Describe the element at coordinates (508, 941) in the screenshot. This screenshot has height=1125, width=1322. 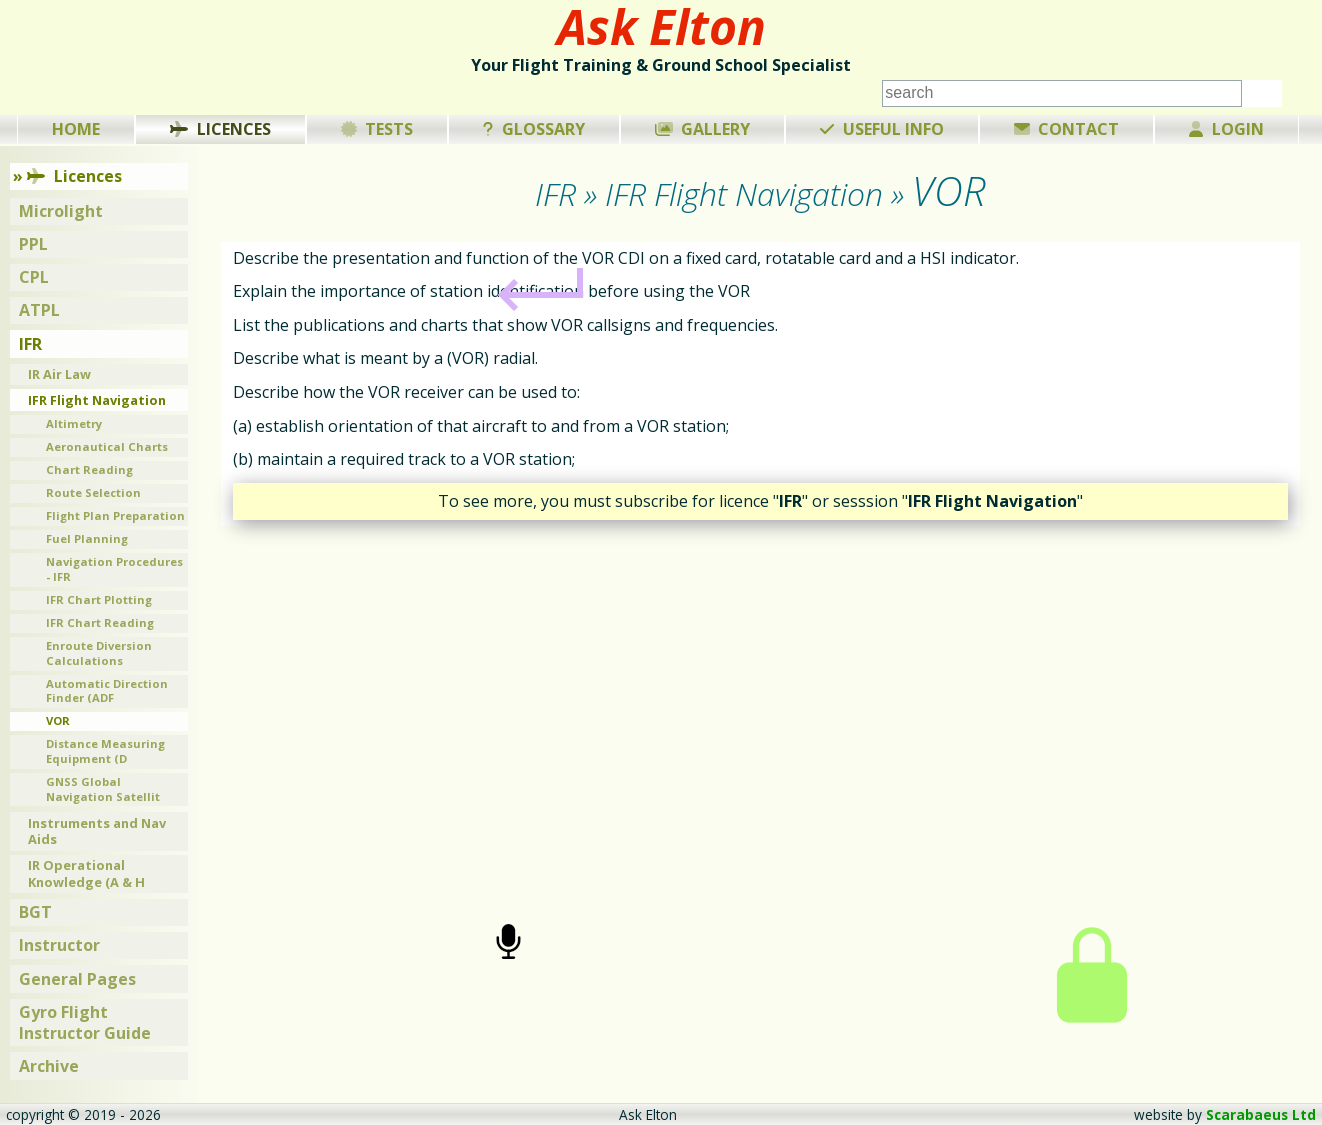
I see `tap to start voice input` at that location.